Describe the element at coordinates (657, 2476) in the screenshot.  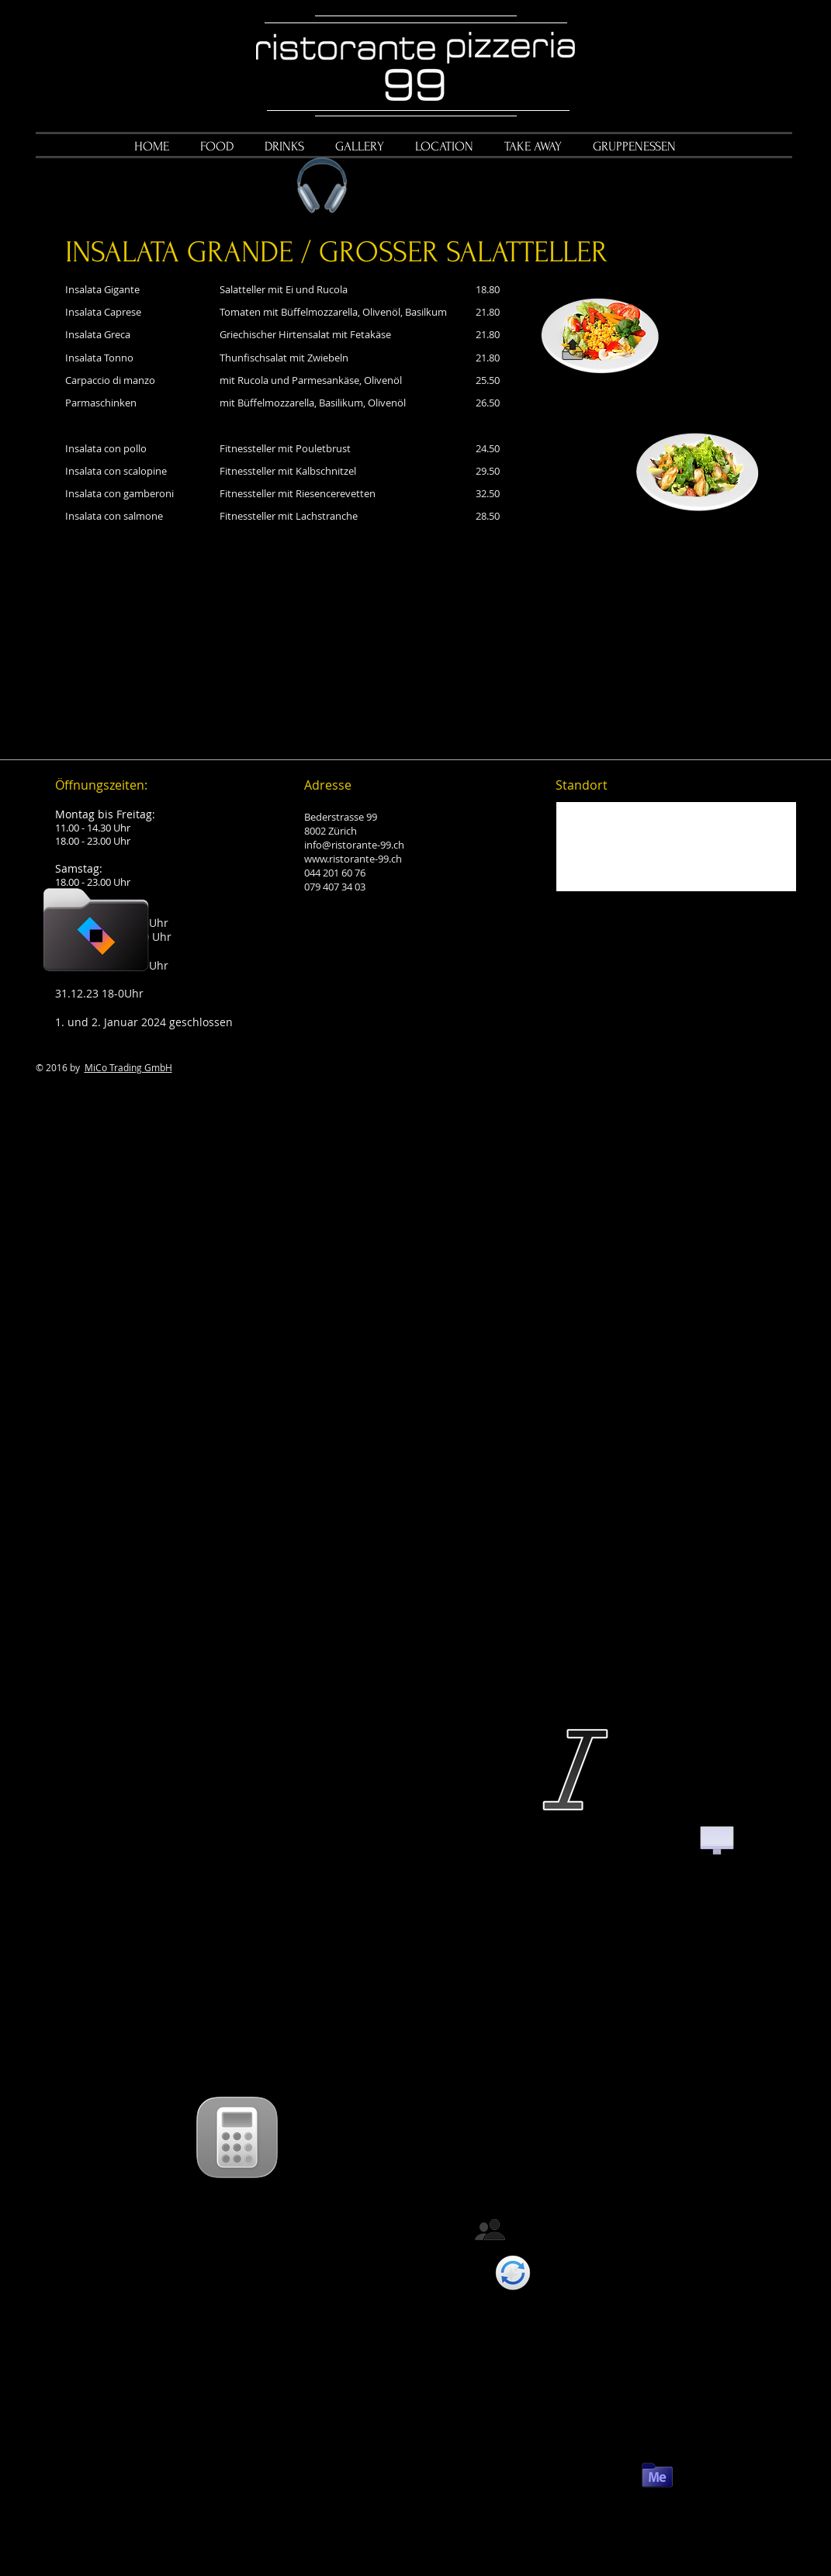
I see `open adobe media encoder project folder` at that location.